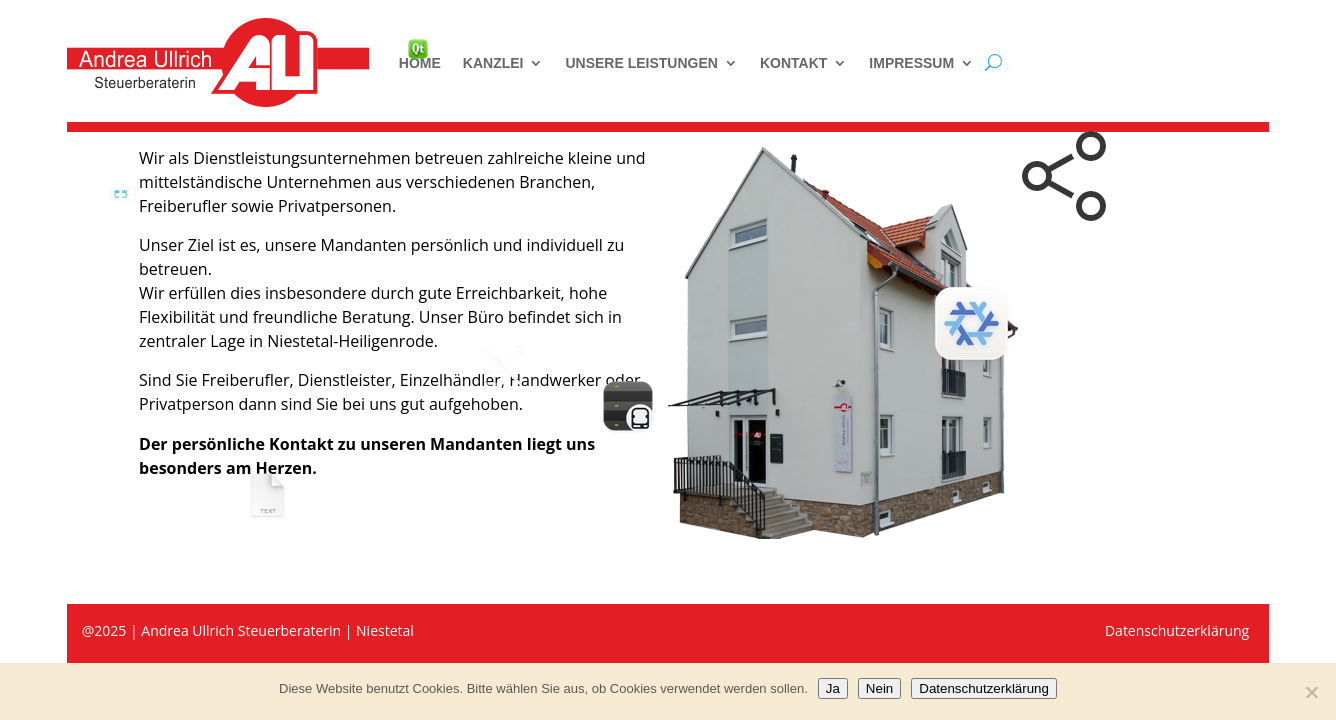  What do you see at coordinates (267, 495) in the screenshot?
I see `generic file type template icon` at bounding box center [267, 495].